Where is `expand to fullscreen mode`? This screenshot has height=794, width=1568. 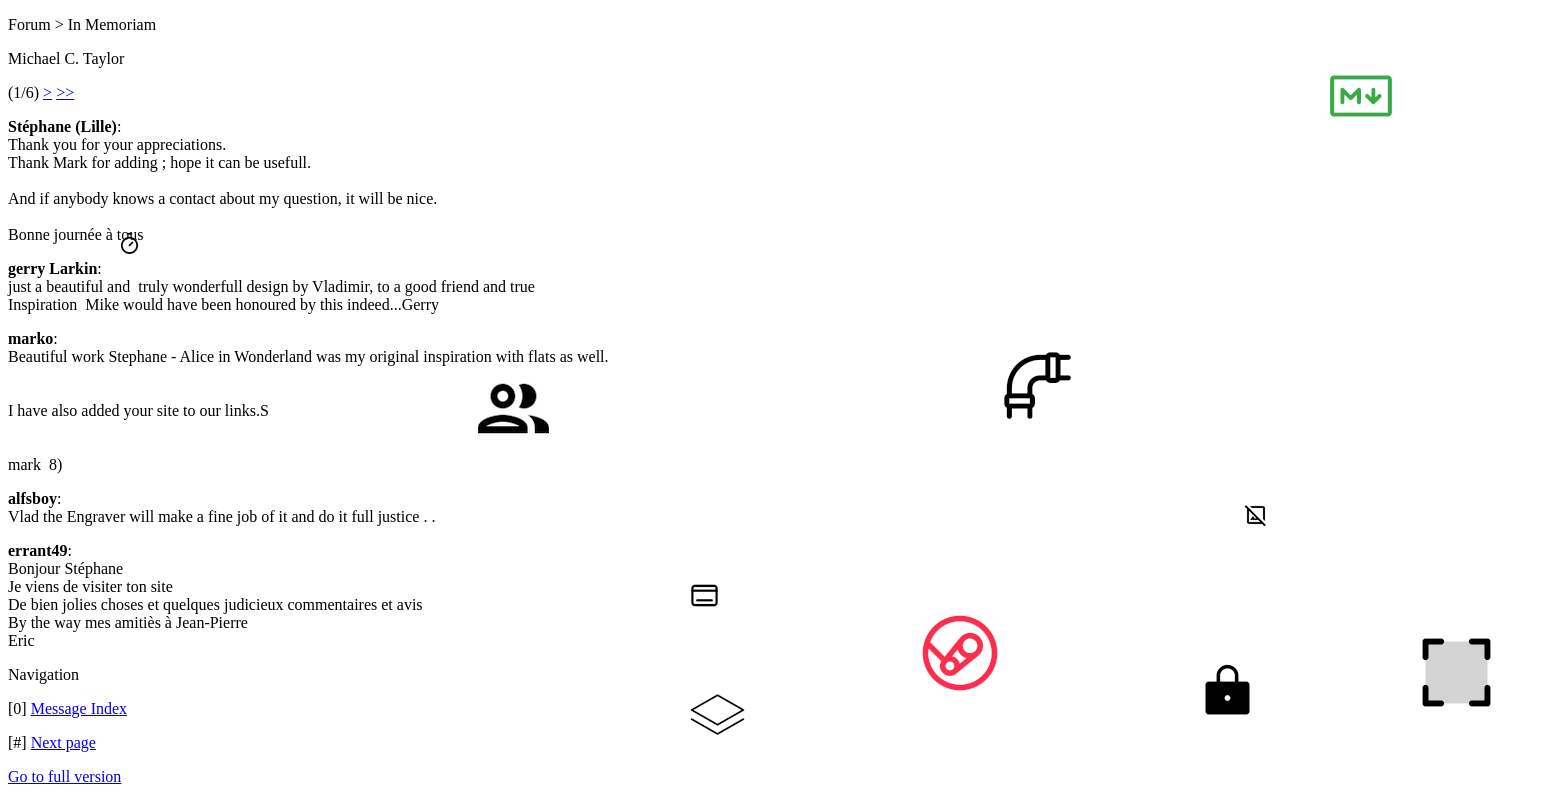
expand to fullscreen mode is located at coordinates (1456, 672).